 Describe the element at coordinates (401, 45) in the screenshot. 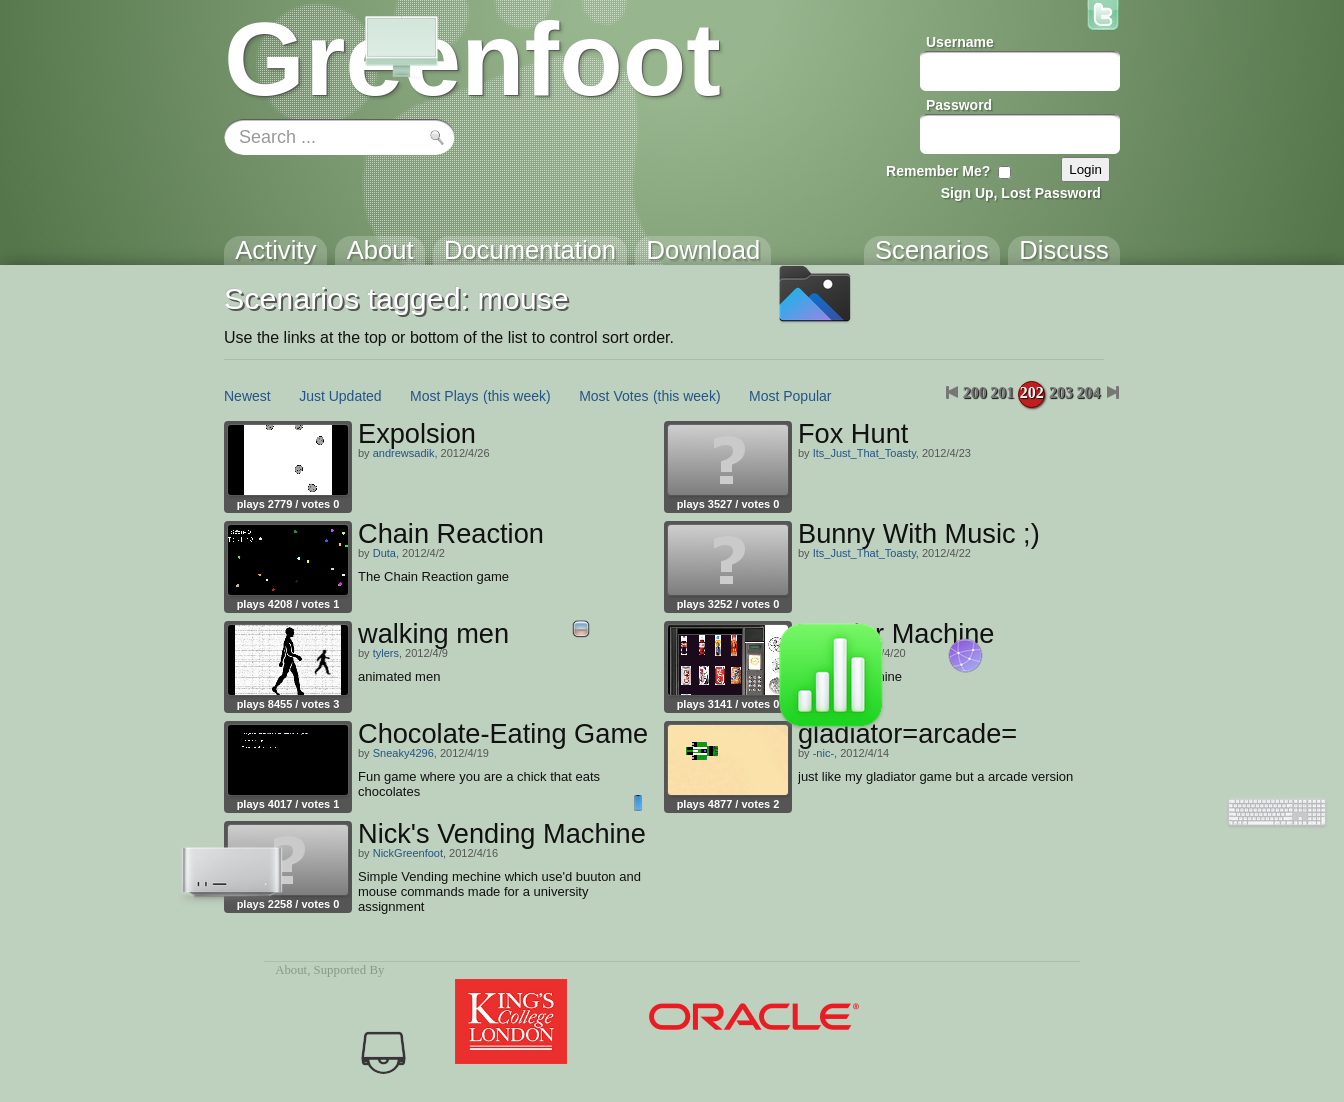

I see `select green iMac as your device type` at that location.